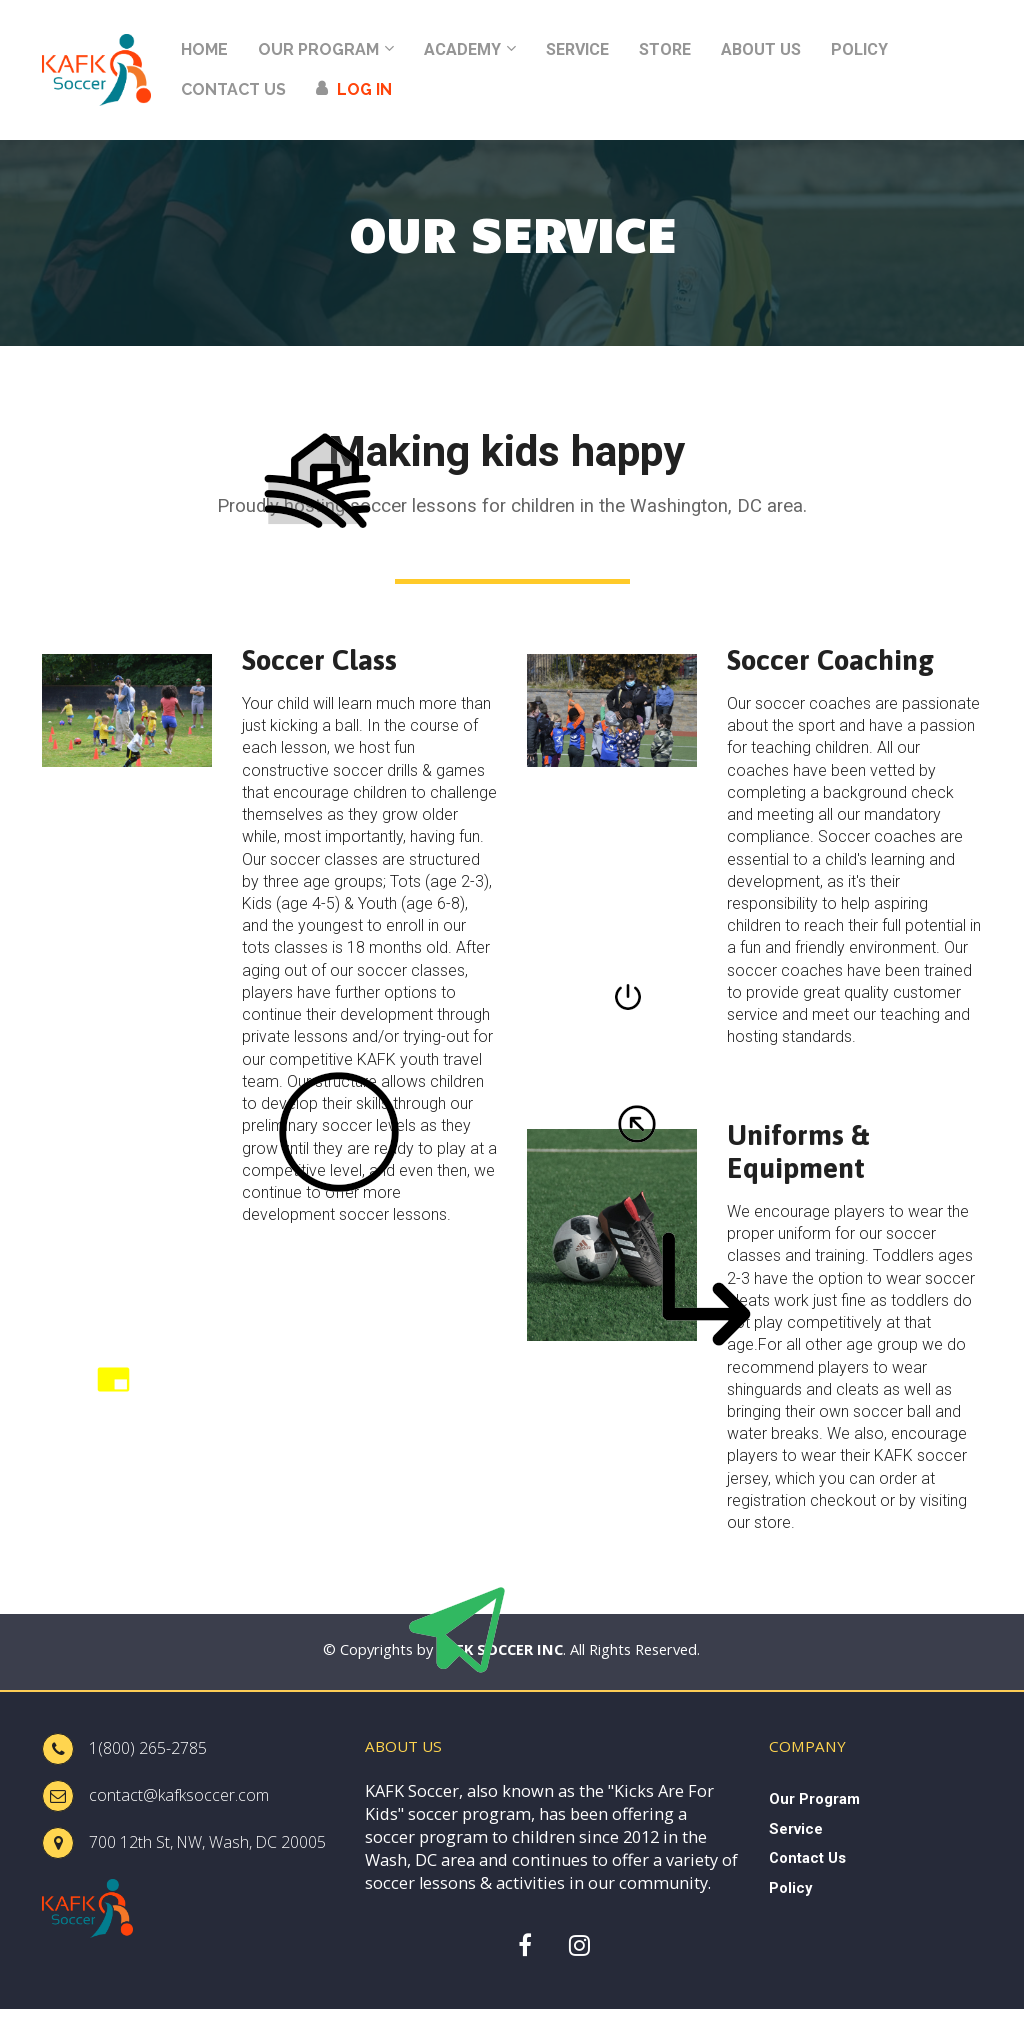 The image size is (1024, 2035). What do you see at coordinates (698, 1289) in the screenshot?
I see `move item down and to the right` at bounding box center [698, 1289].